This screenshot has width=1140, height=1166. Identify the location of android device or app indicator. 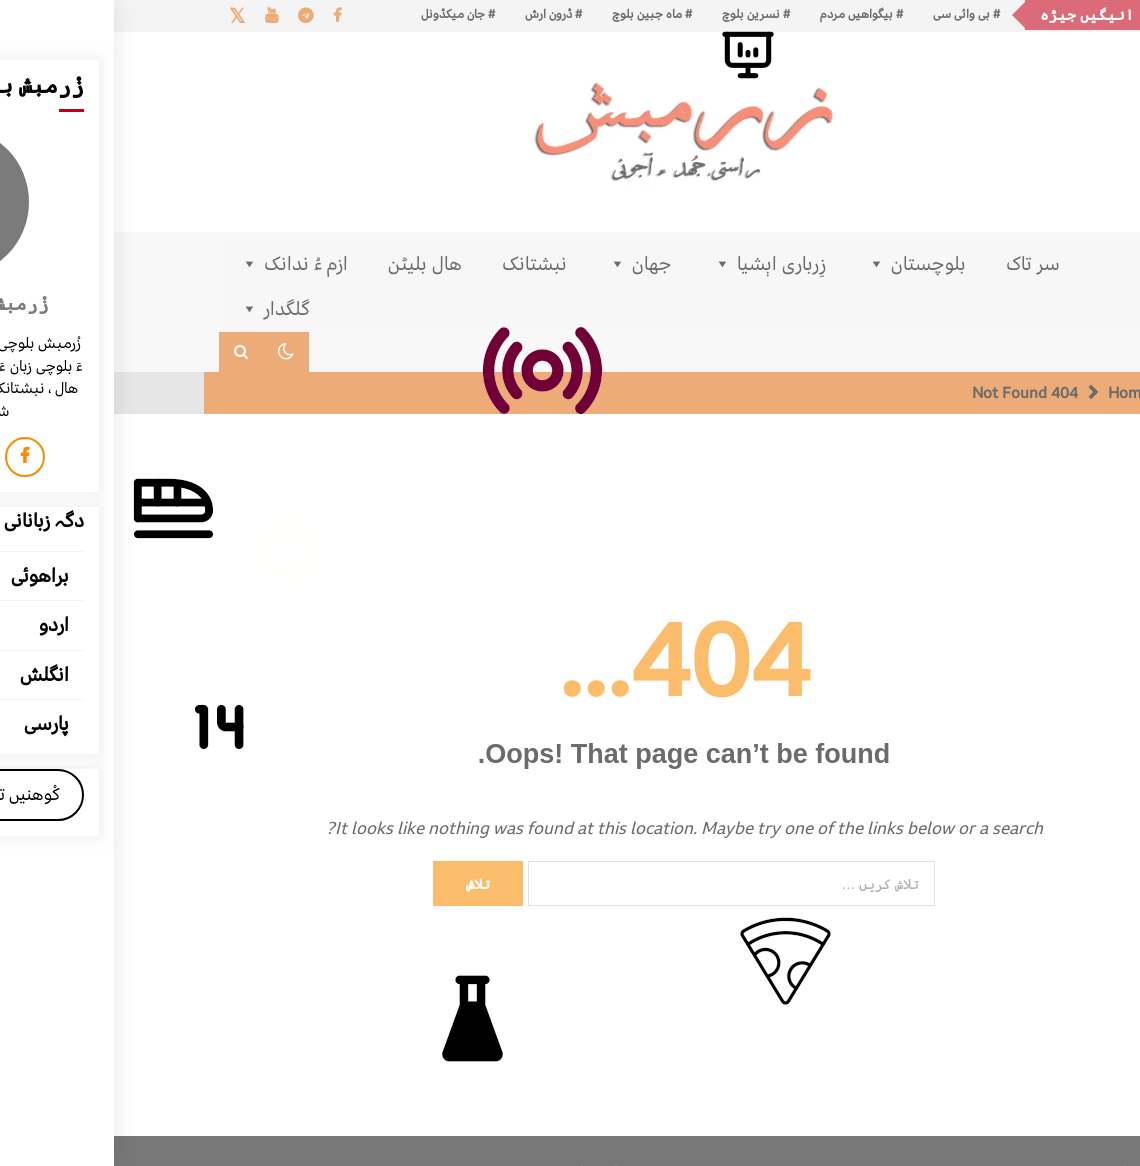
(285, 550).